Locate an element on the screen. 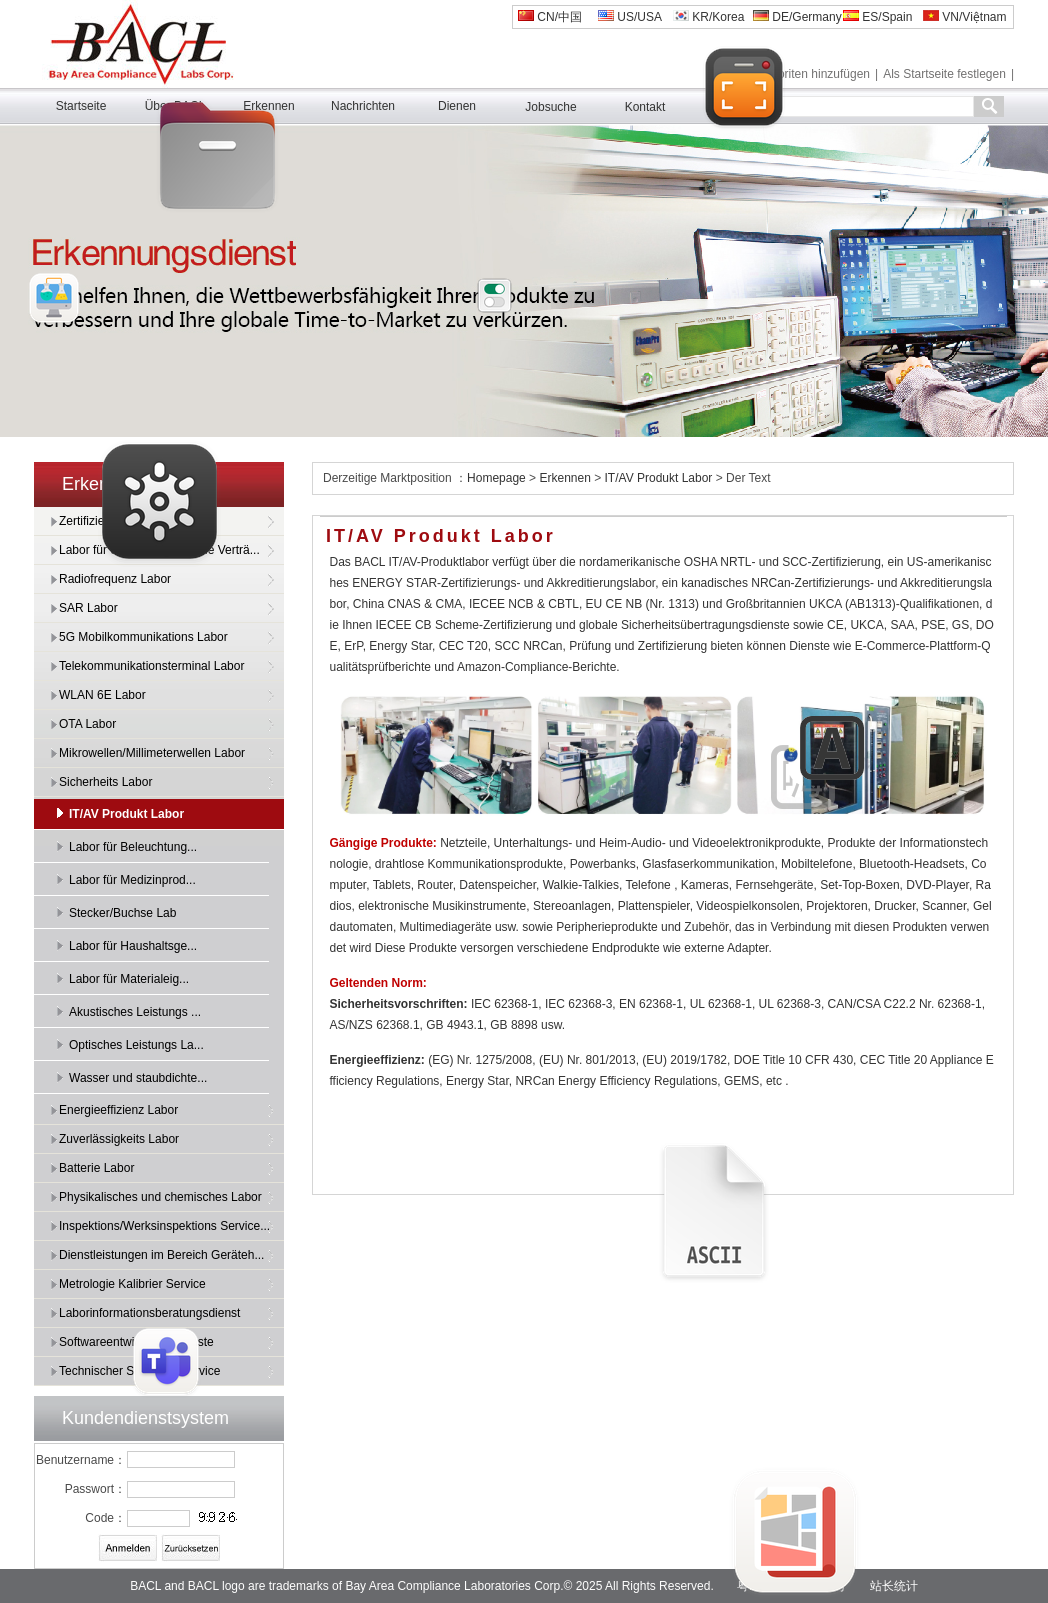 The width and height of the screenshot is (1048, 1603). open system settings or preferences is located at coordinates (494, 295).